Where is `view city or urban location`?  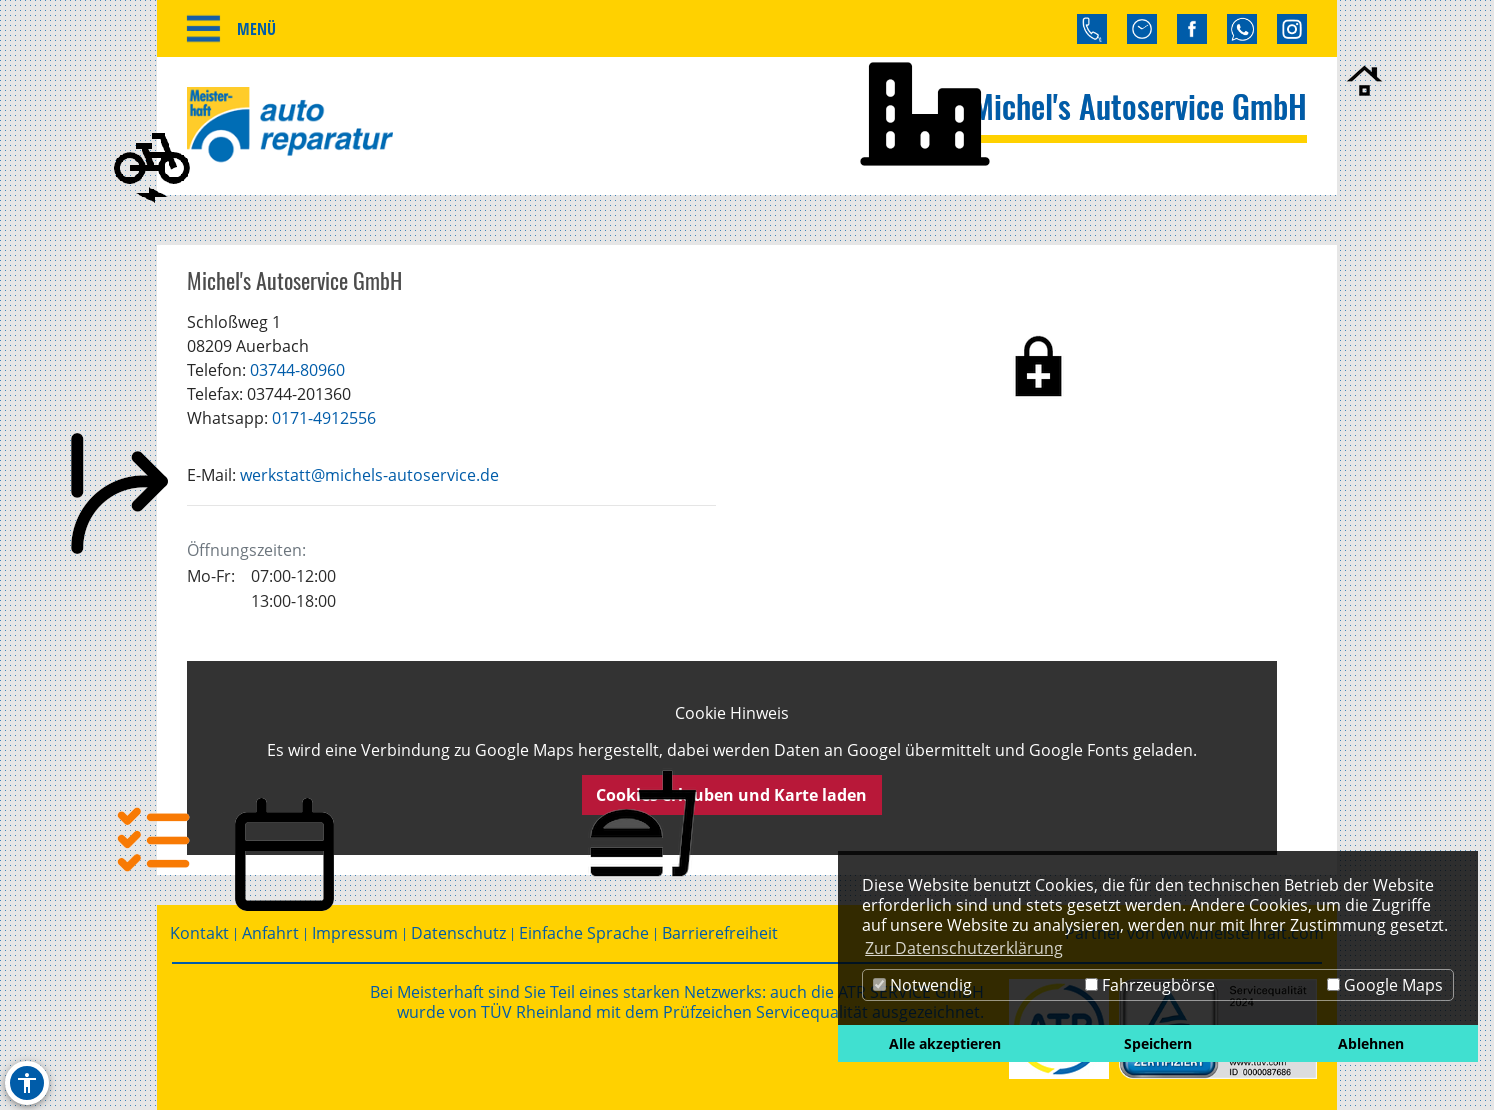
view city or urban location is located at coordinates (925, 114).